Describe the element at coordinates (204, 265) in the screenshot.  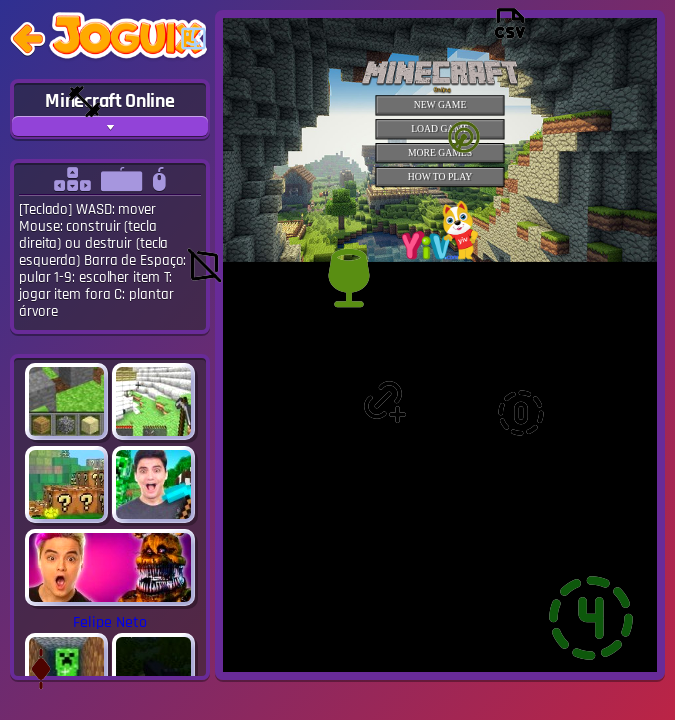
I see `disable perspective view mode` at that location.